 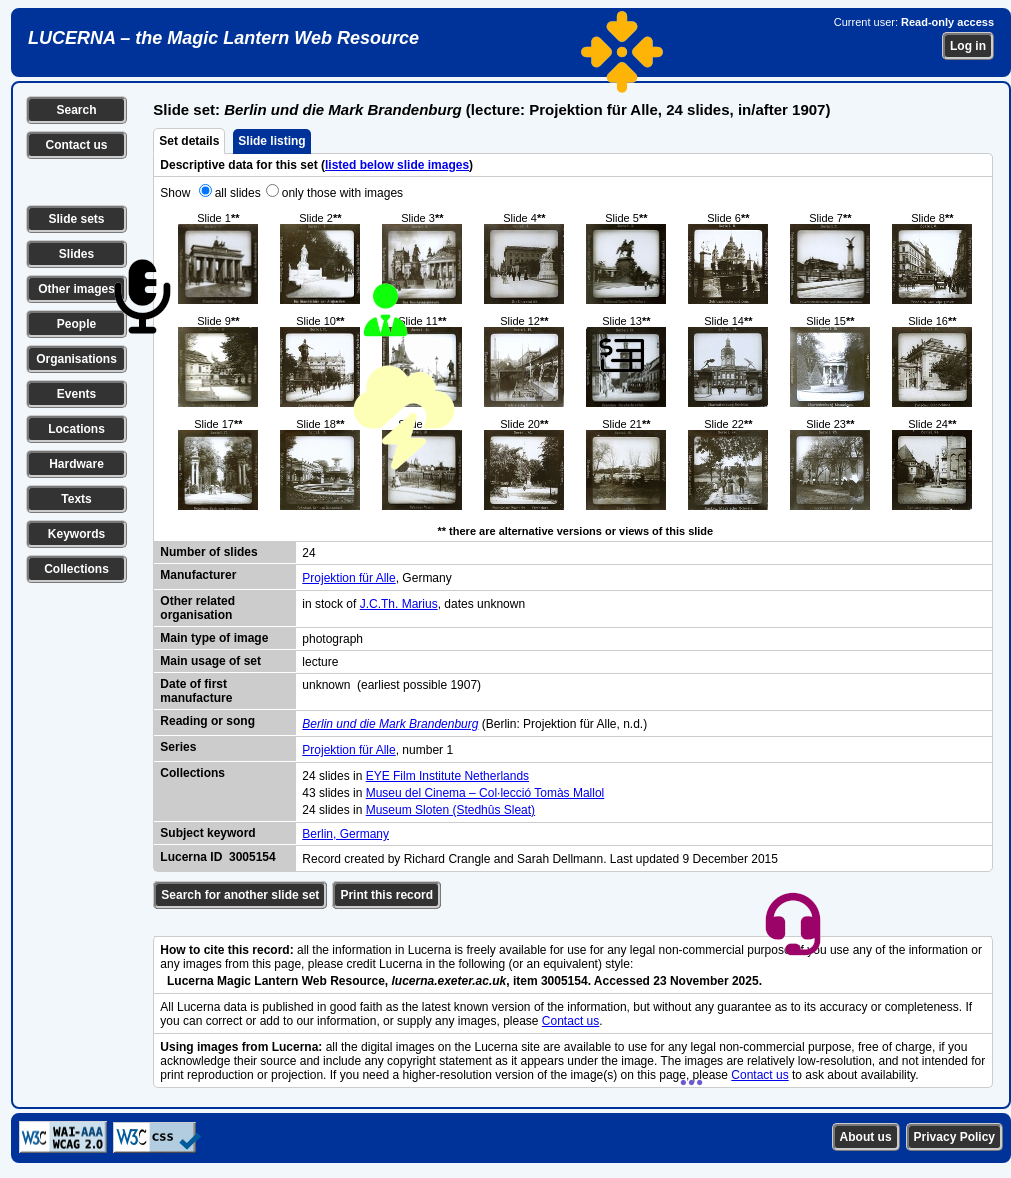 What do you see at coordinates (622, 52) in the screenshot?
I see `center or focus on a specific point` at bounding box center [622, 52].